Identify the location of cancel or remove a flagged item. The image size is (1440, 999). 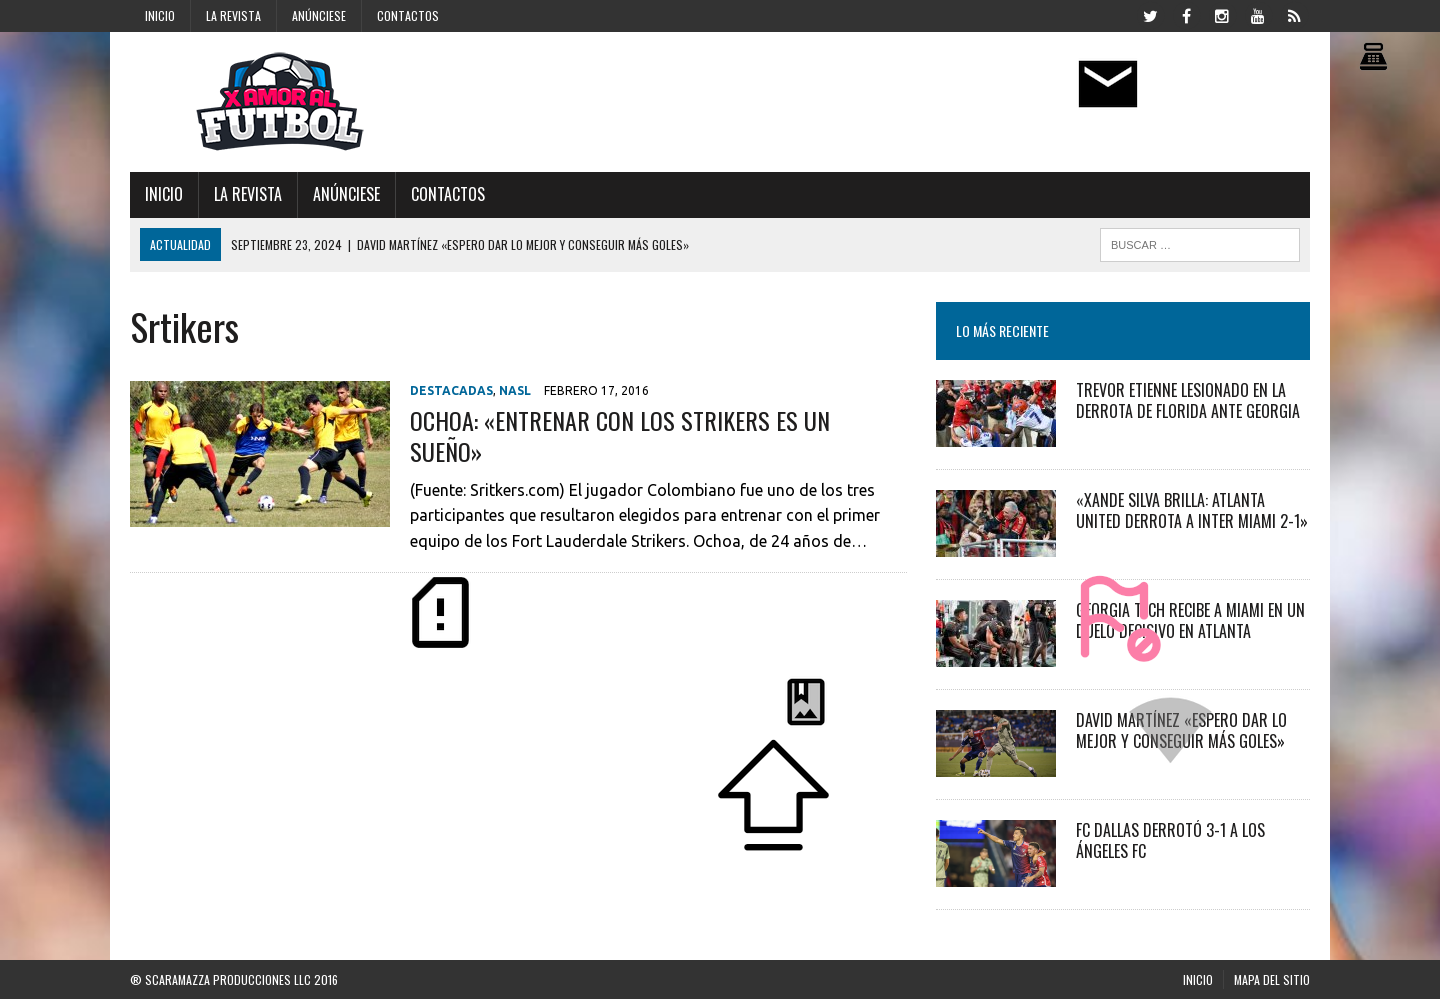
(1114, 615).